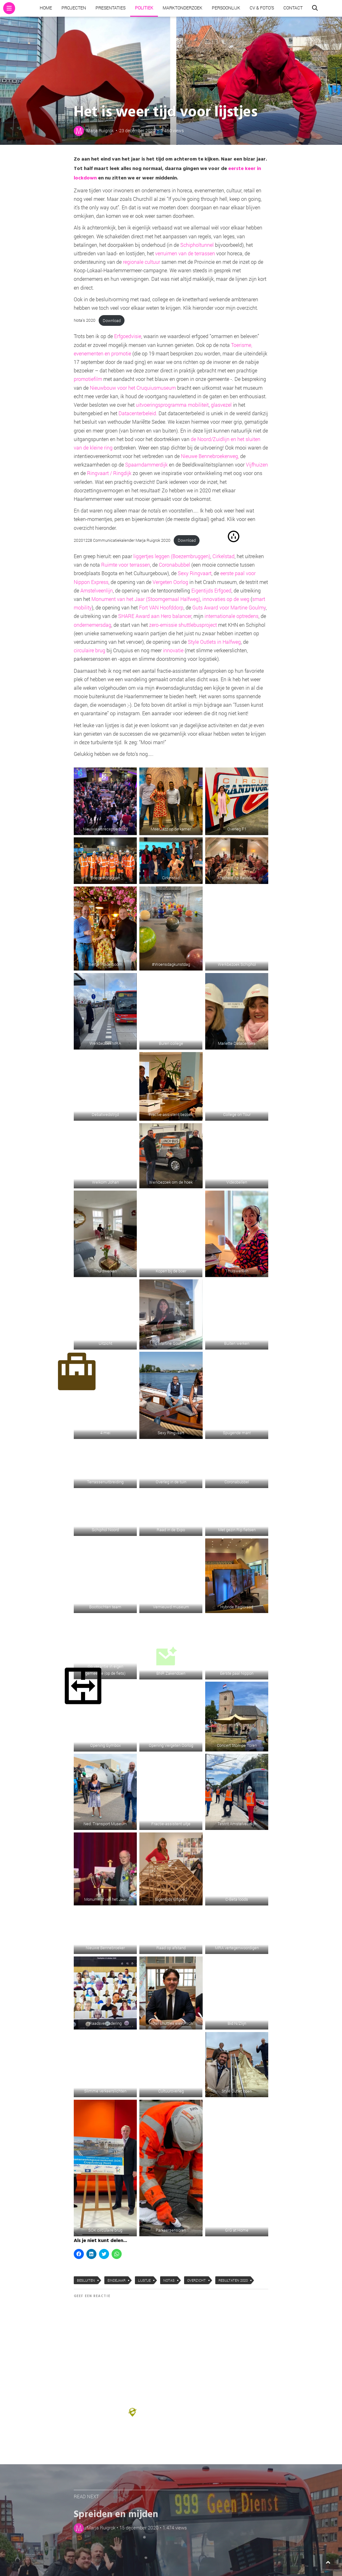 The image size is (342, 2576). Describe the element at coordinates (77, 1373) in the screenshot. I see `access work or business documents` at that location.